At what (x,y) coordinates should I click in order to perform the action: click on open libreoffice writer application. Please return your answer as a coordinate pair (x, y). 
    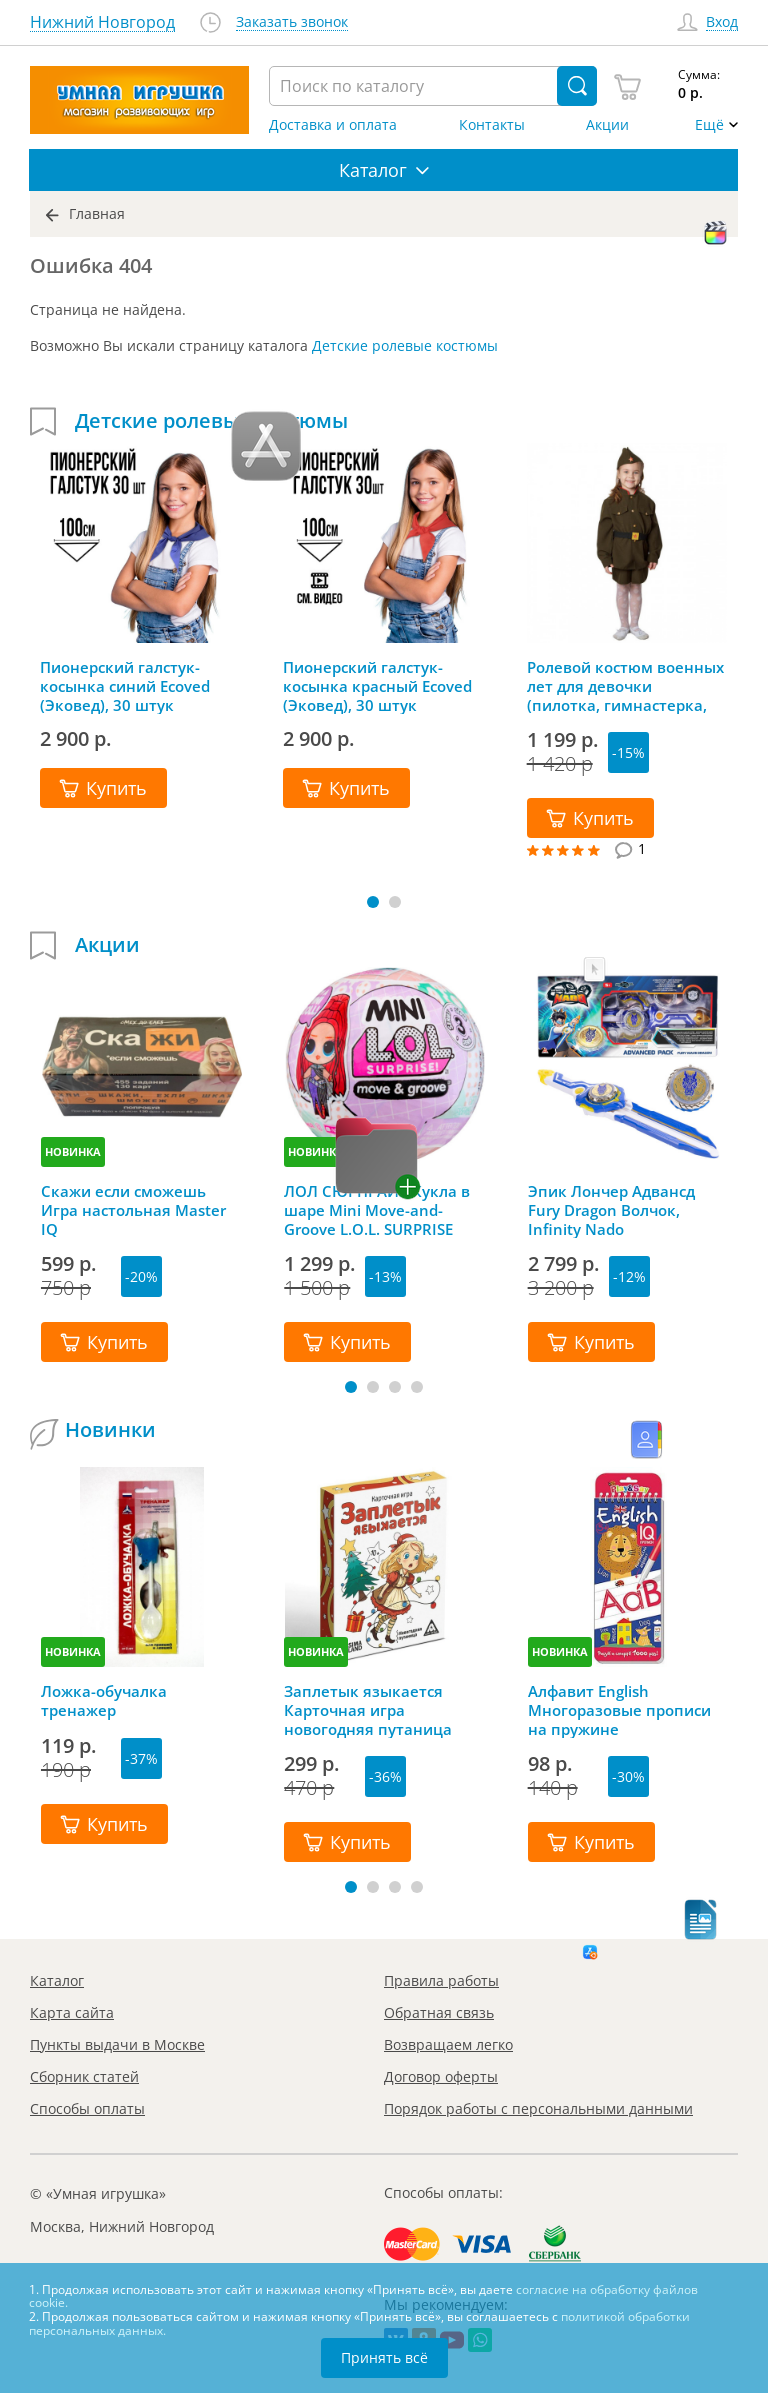
    Looking at the image, I should click on (700, 1919).